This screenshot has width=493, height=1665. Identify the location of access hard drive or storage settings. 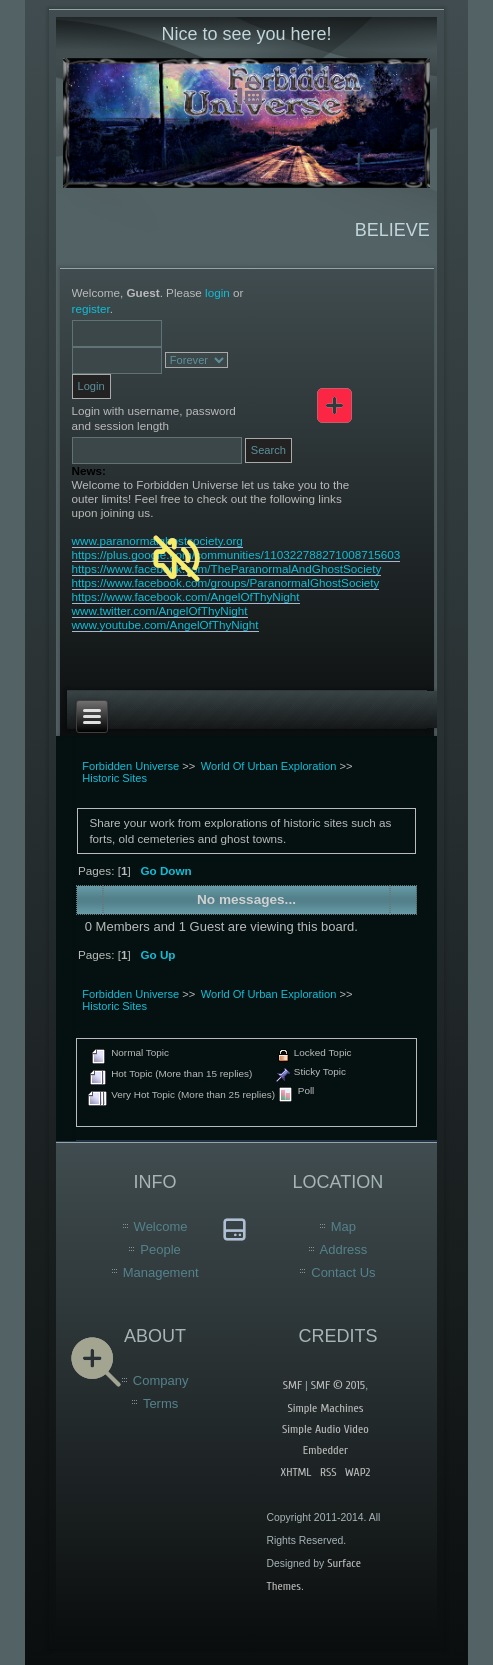
(234, 1229).